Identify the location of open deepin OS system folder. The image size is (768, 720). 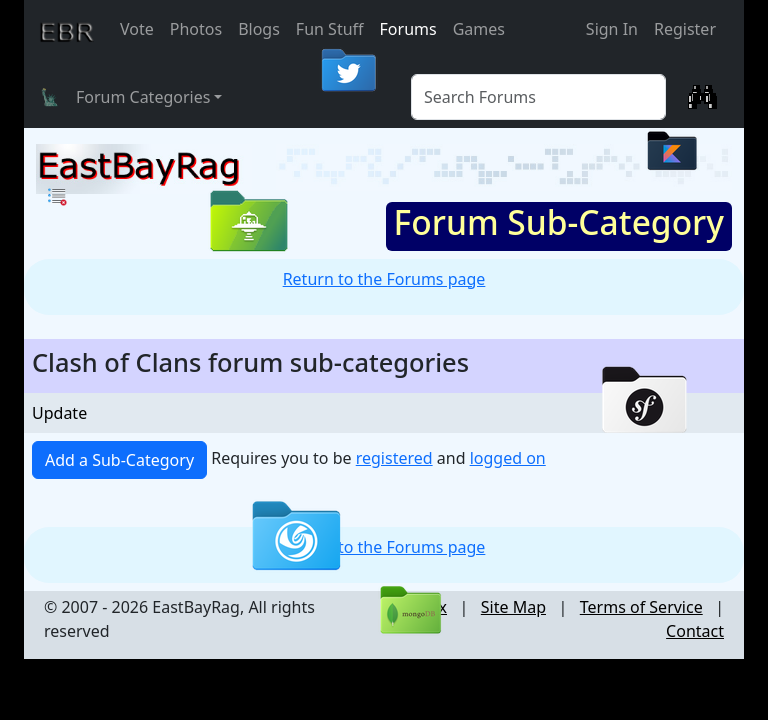
(296, 538).